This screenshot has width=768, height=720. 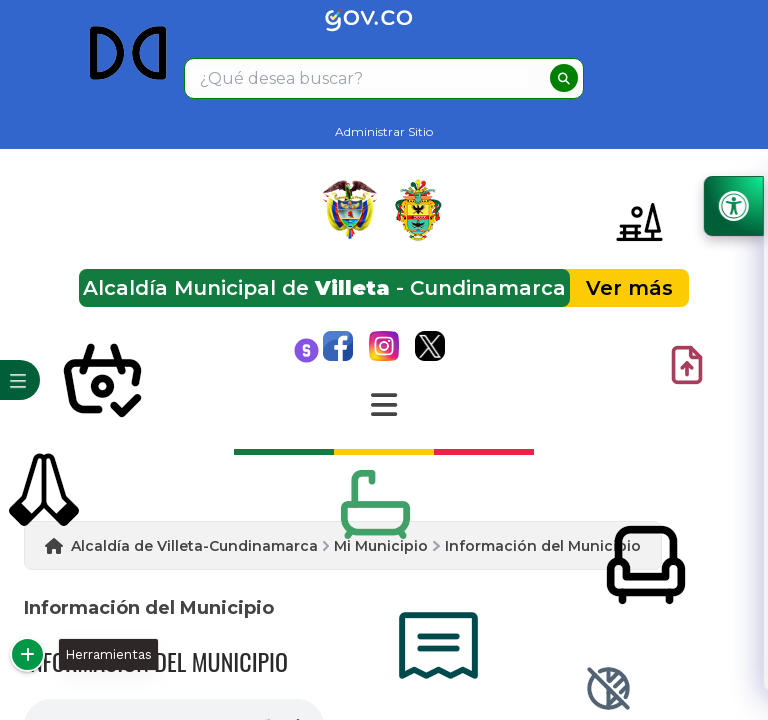 What do you see at coordinates (438, 645) in the screenshot?
I see `view purchase receipt or transaction history` at bounding box center [438, 645].